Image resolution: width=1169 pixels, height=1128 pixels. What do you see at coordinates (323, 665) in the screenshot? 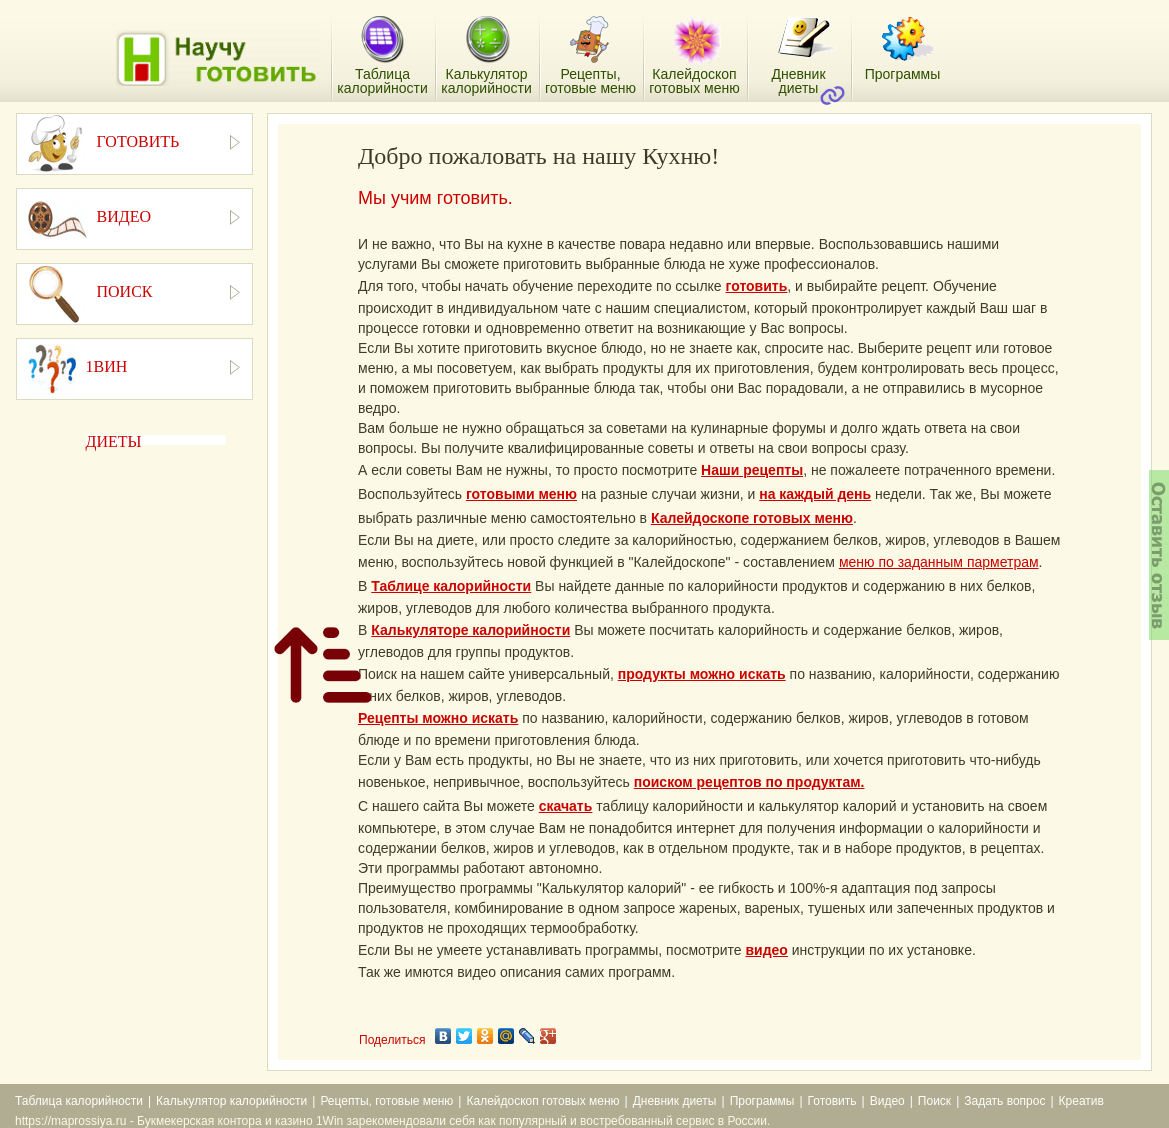
I see `sort items in ascending order` at bounding box center [323, 665].